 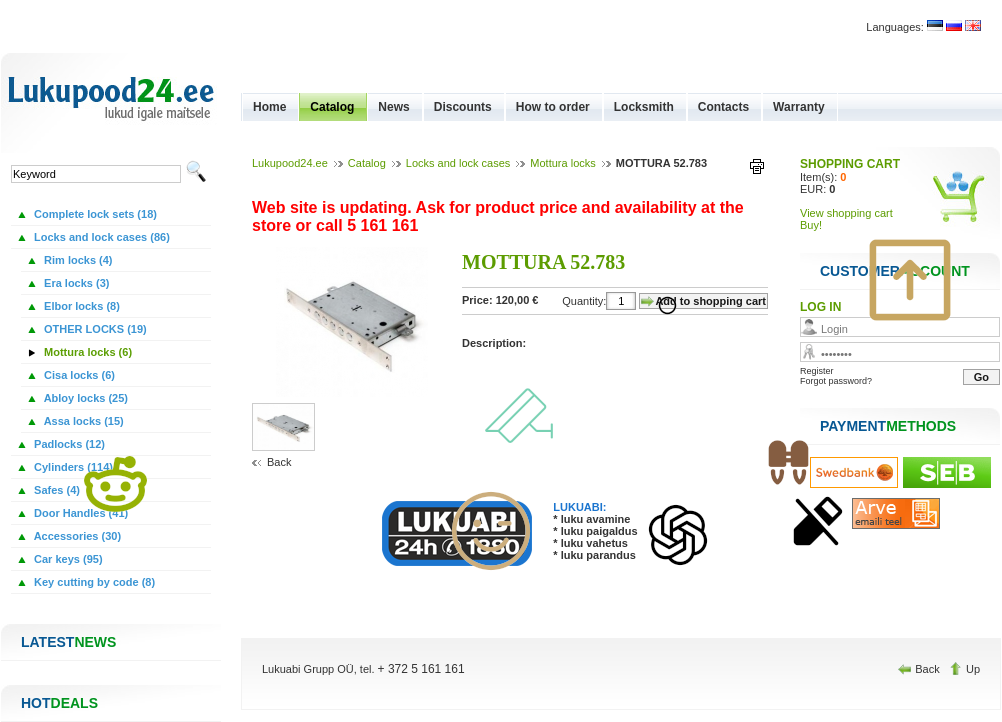 What do you see at coordinates (667, 305) in the screenshot?
I see `indicates 0% progress or empty state` at bounding box center [667, 305].